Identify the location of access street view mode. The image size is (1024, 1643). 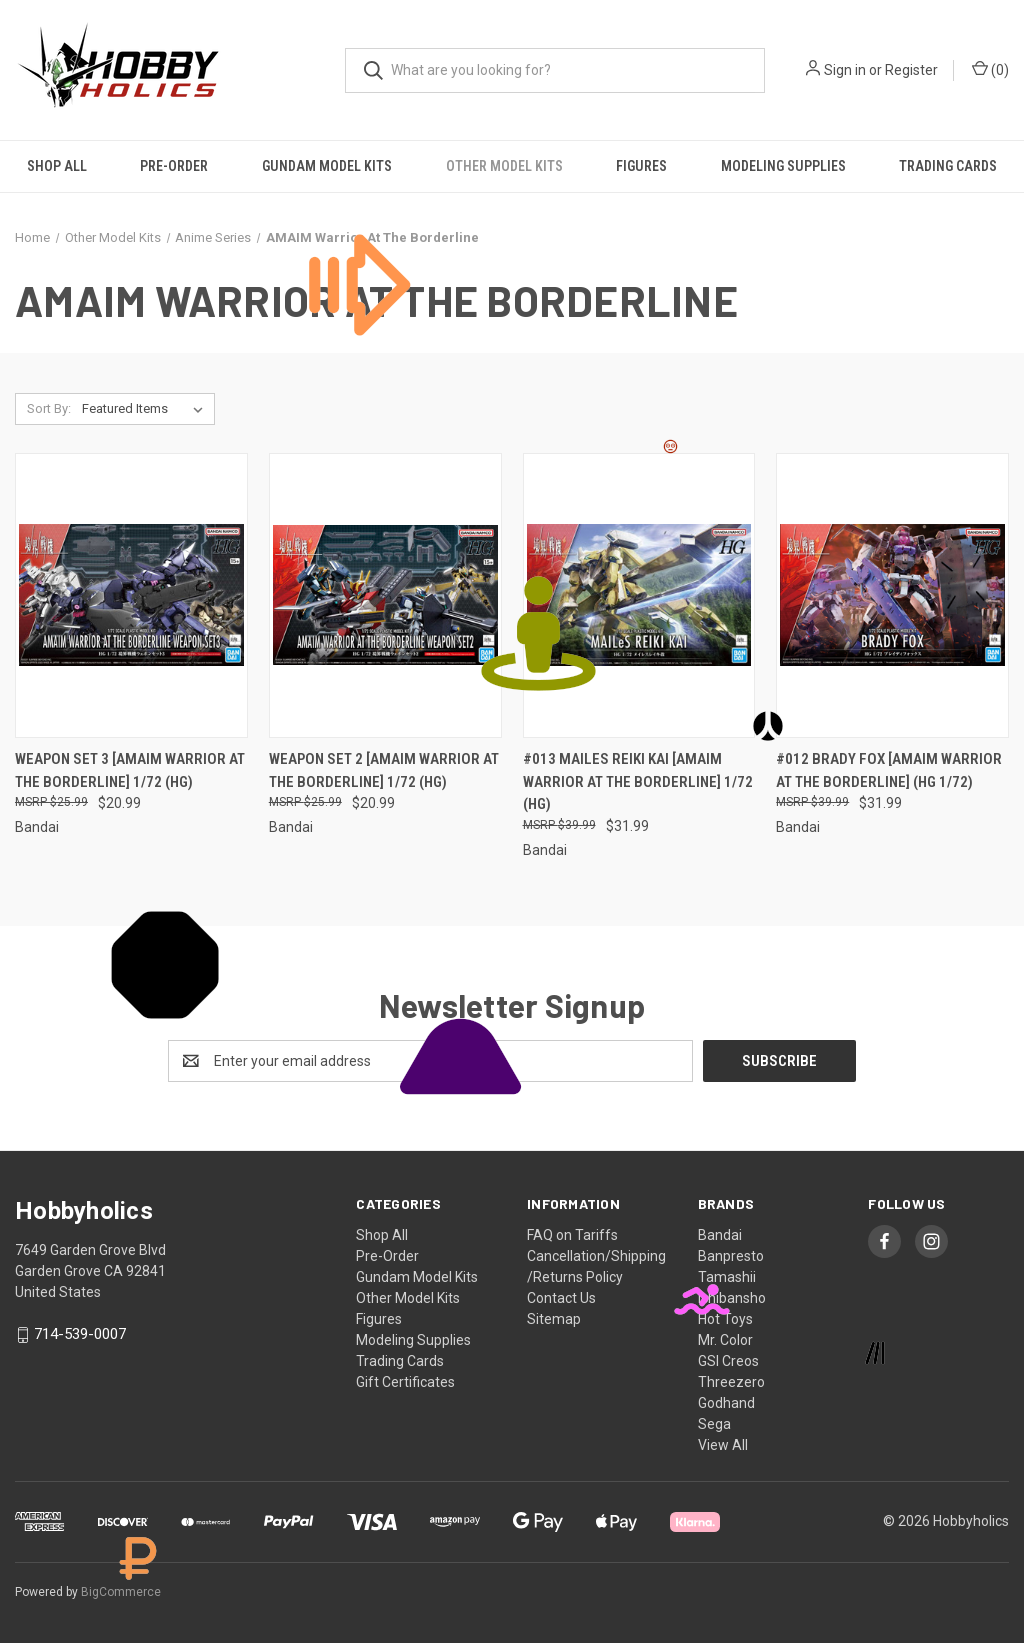
(538, 633).